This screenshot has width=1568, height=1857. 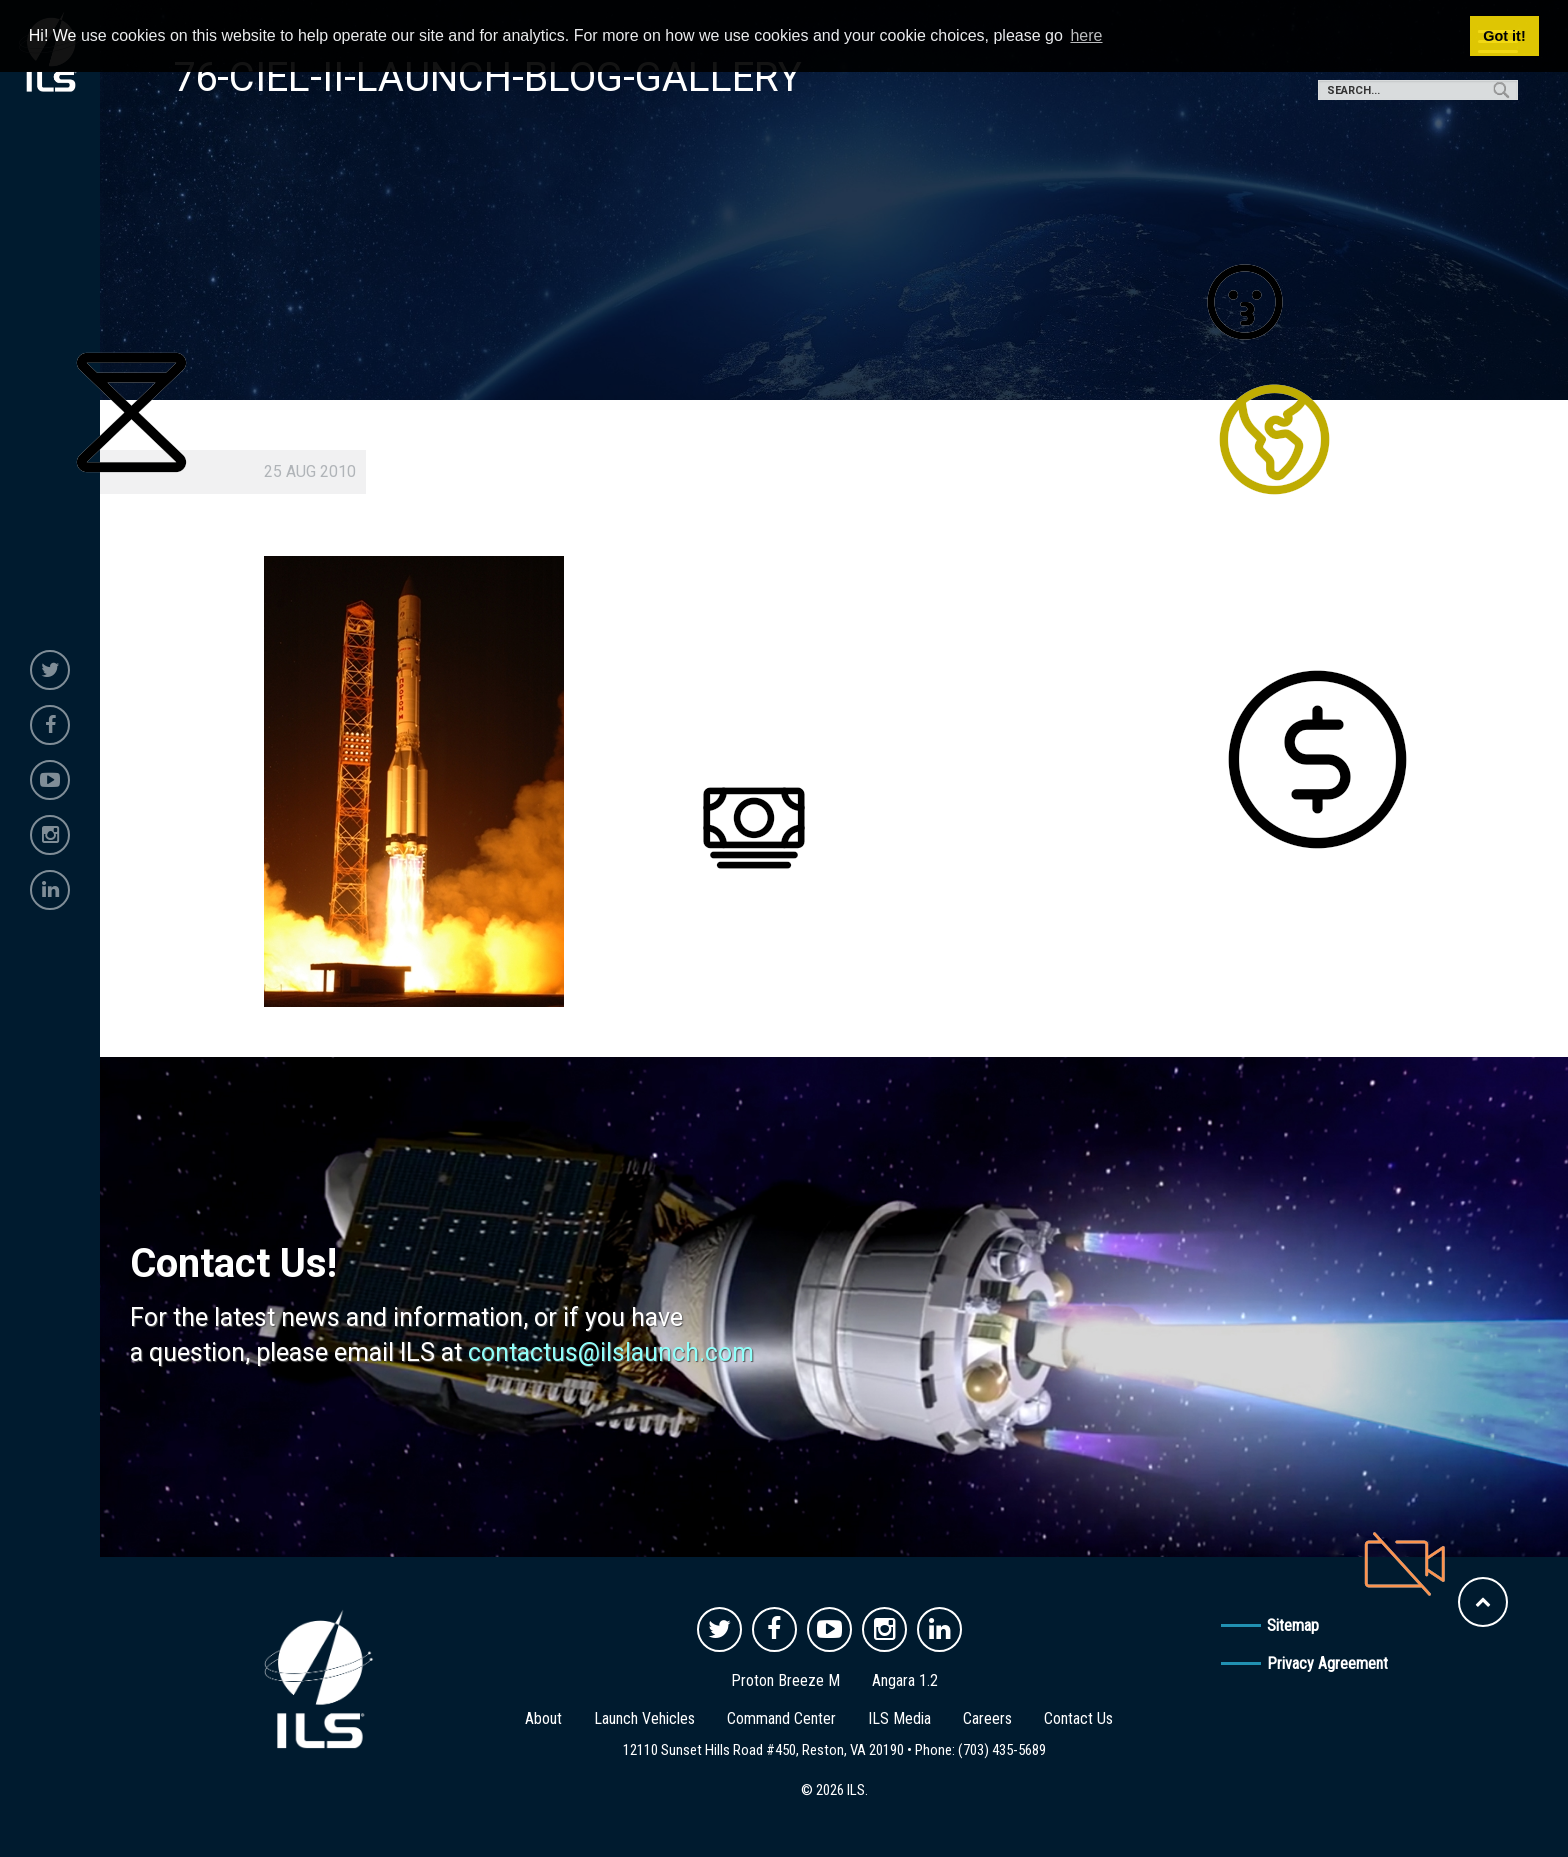 What do you see at coordinates (1402, 1564) in the screenshot?
I see `turn off camera or disable video` at bounding box center [1402, 1564].